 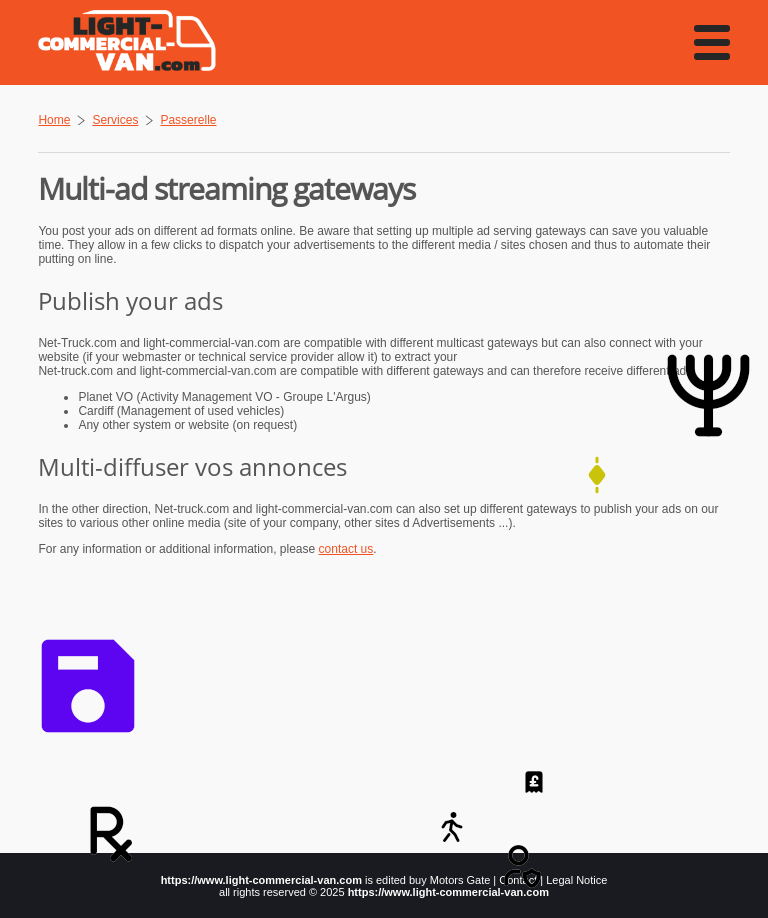 What do you see at coordinates (534, 782) in the screenshot?
I see `view receipt or transaction in British pounds` at bounding box center [534, 782].